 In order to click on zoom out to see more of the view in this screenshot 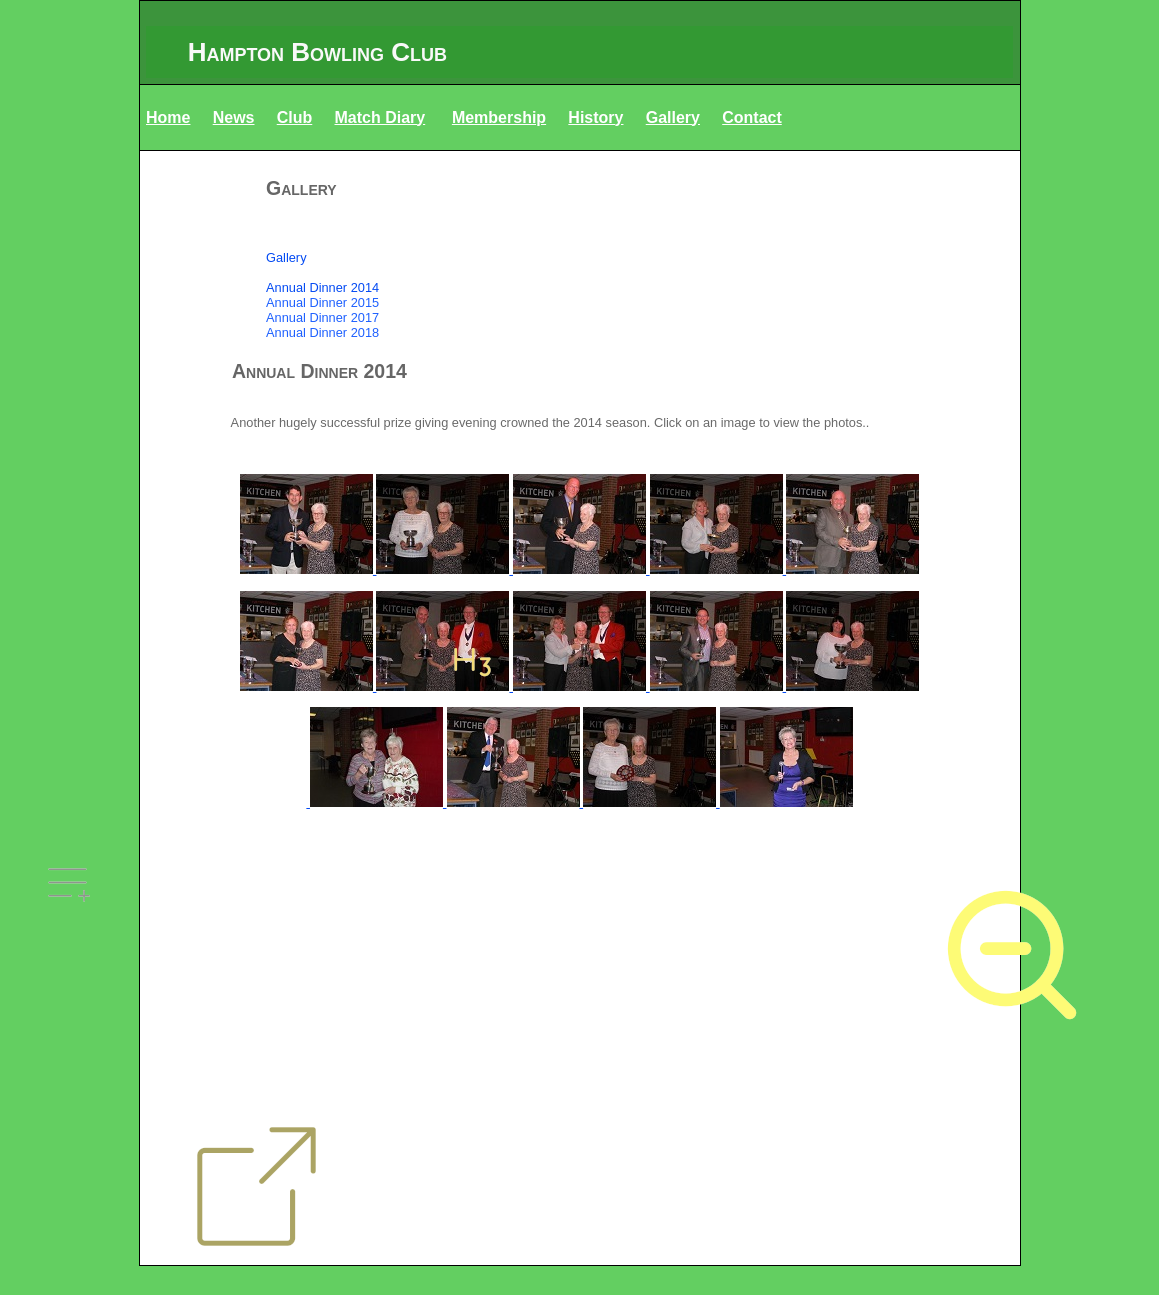, I will do `click(1012, 955)`.